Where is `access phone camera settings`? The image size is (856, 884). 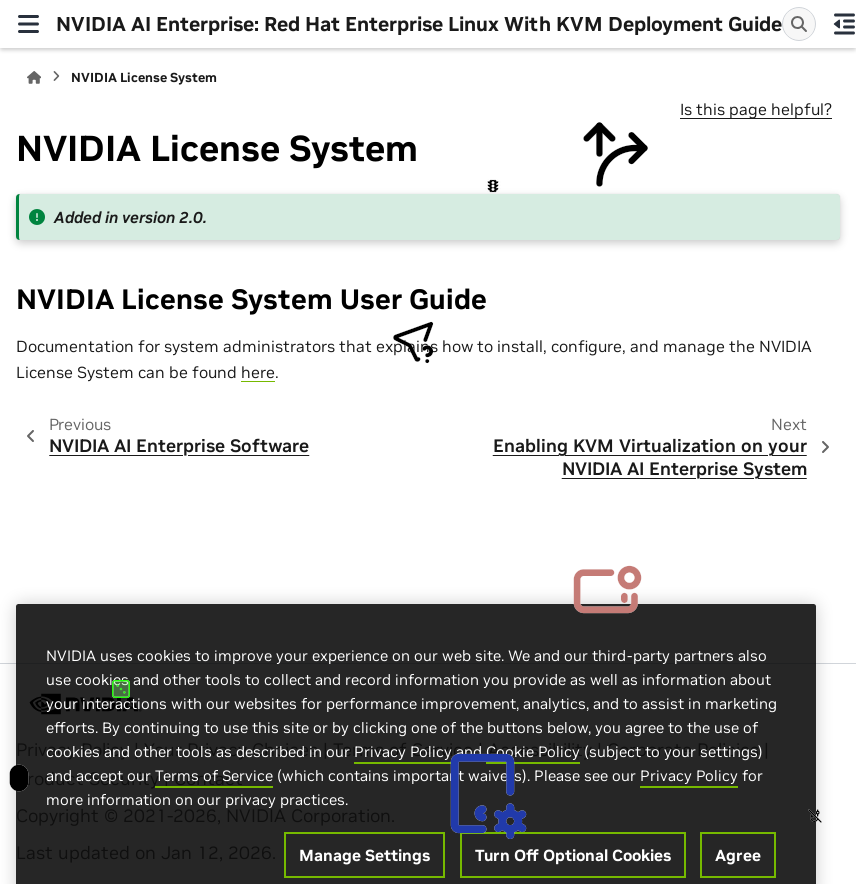
access phone camera settings is located at coordinates (607, 589).